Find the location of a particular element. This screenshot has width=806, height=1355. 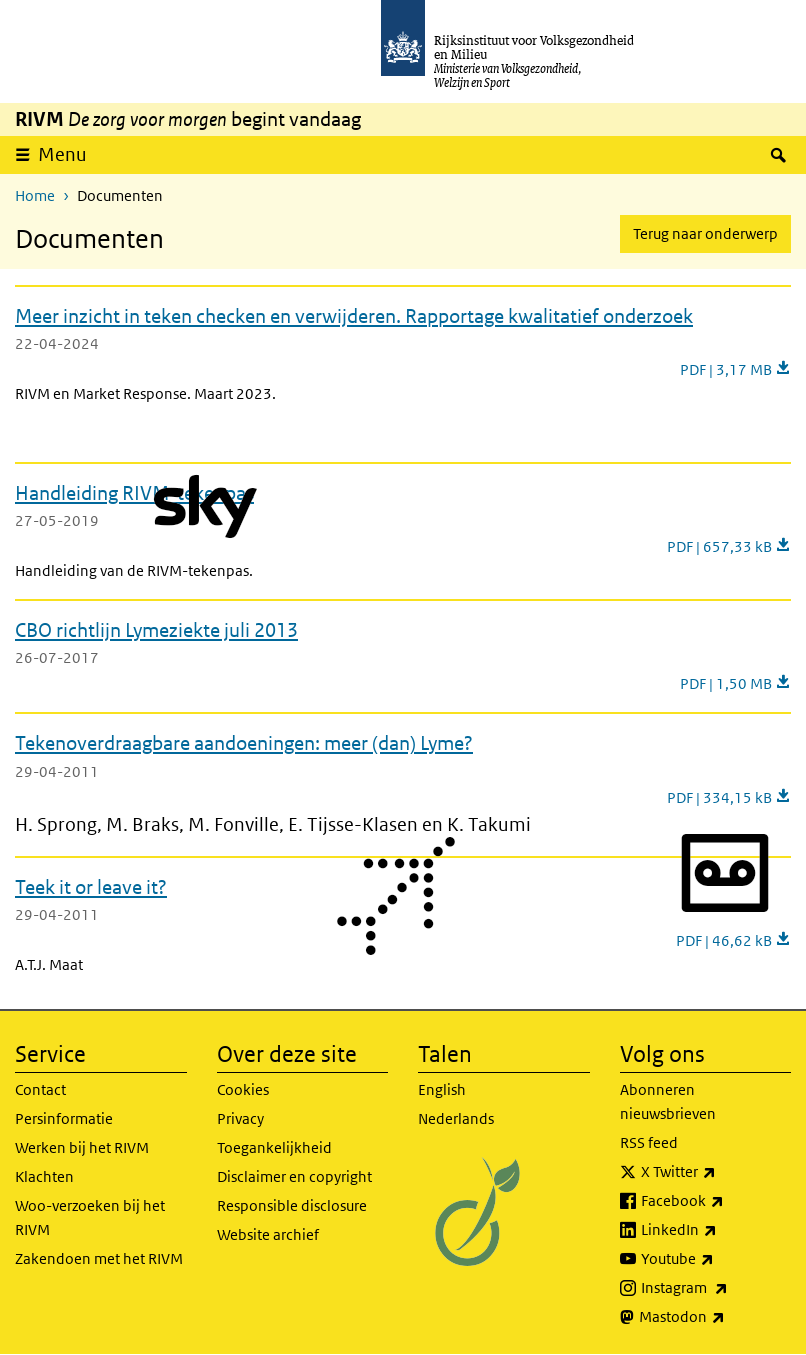

sky brand logo is located at coordinates (205, 506).